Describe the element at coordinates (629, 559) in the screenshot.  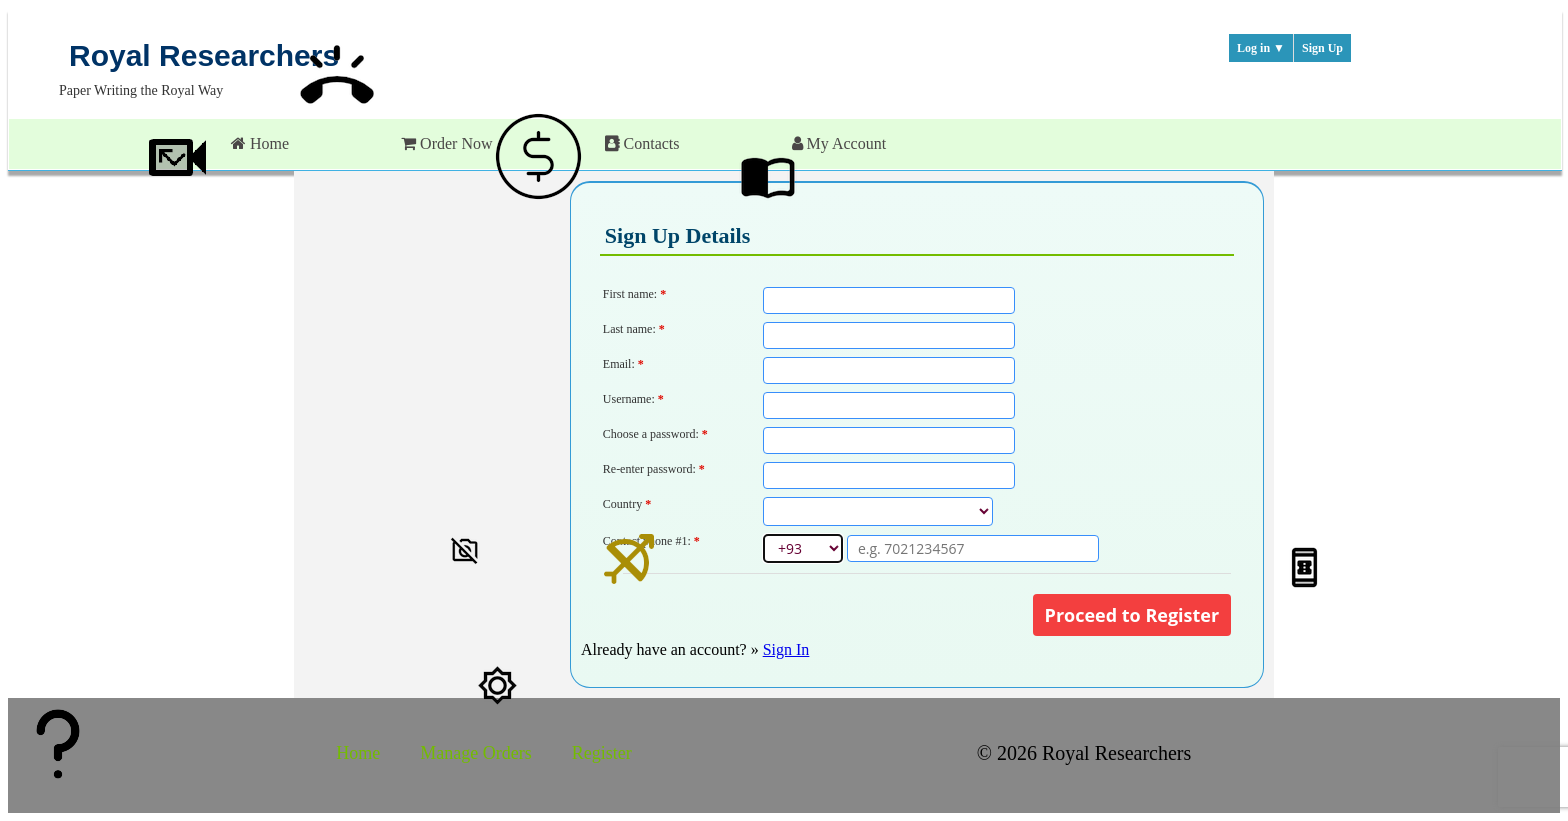
I see `archery or bow-and-arrow feature` at that location.